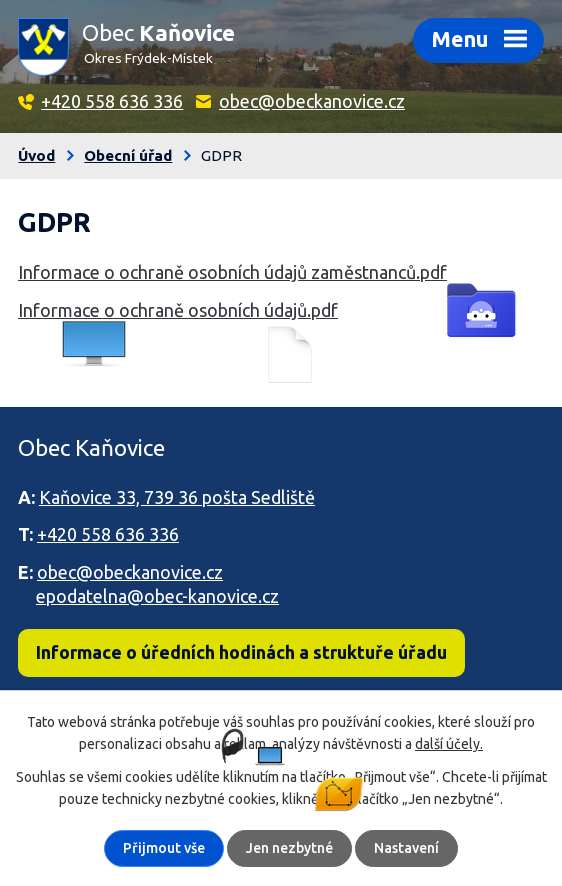  Describe the element at coordinates (339, 794) in the screenshot. I see `access shape style library in iMovie` at that location.